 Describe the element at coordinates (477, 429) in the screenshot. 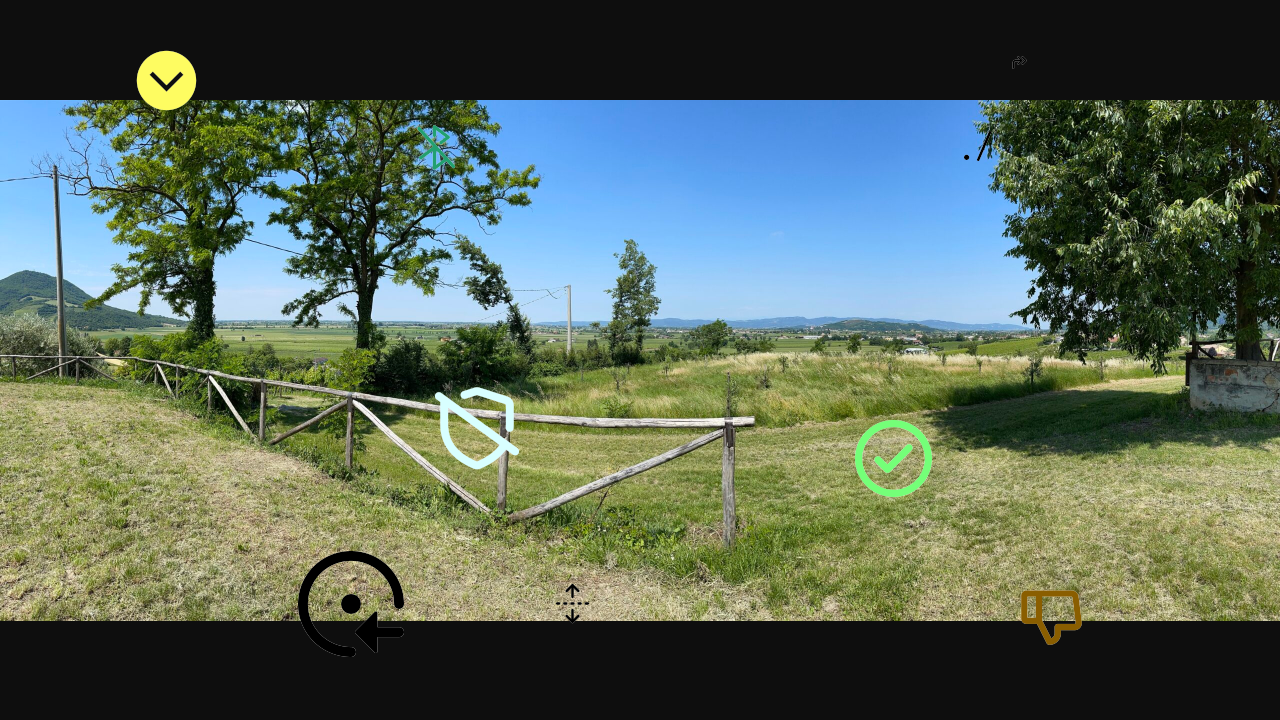

I see `security or protection is disabled` at that location.